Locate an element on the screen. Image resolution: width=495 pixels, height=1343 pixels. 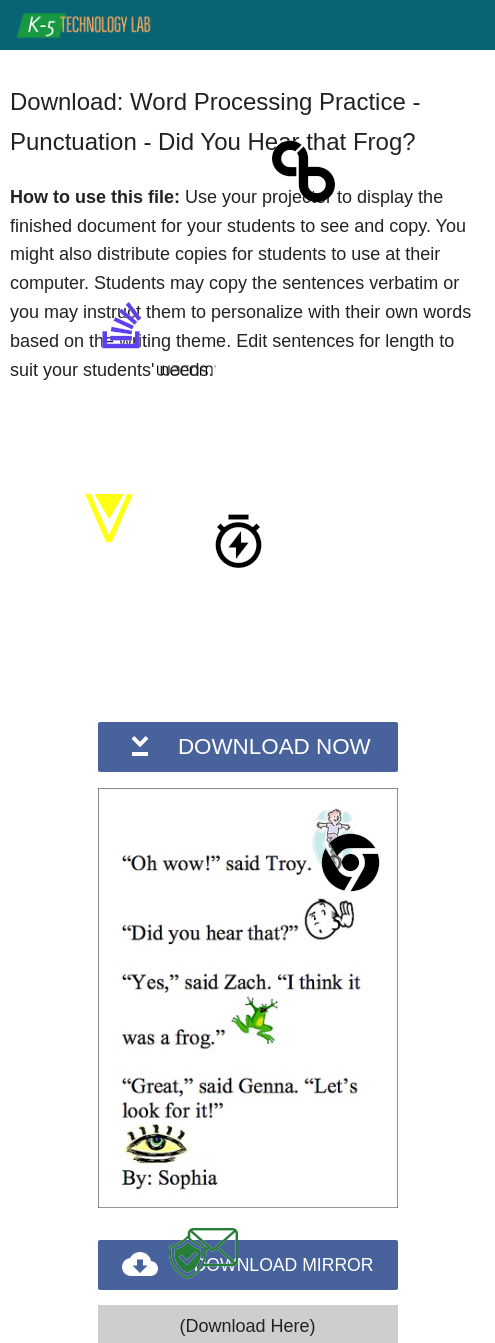
access SimpleLogin email alias service is located at coordinates (203, 1253).